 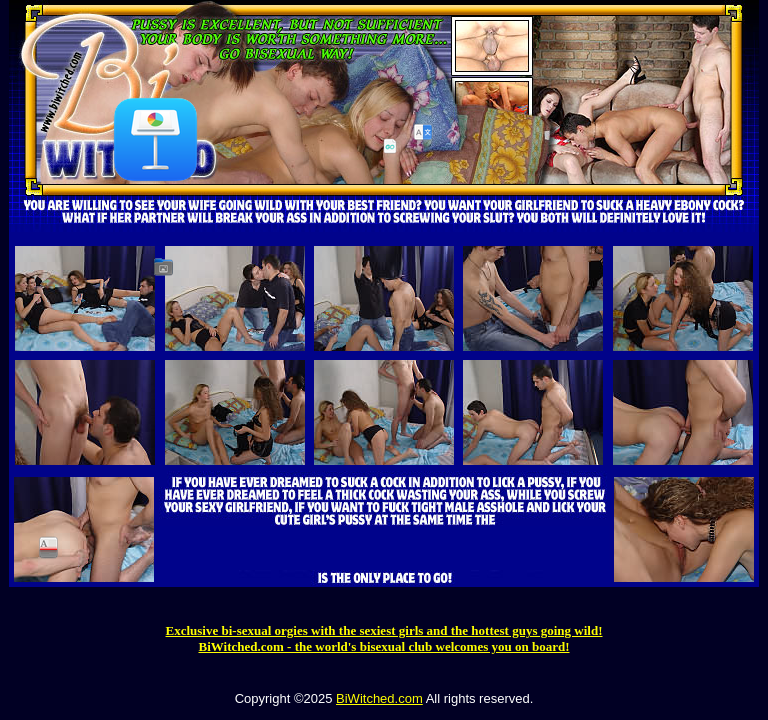 I want to click on a go programming language source file, so click(x=390, y=146).